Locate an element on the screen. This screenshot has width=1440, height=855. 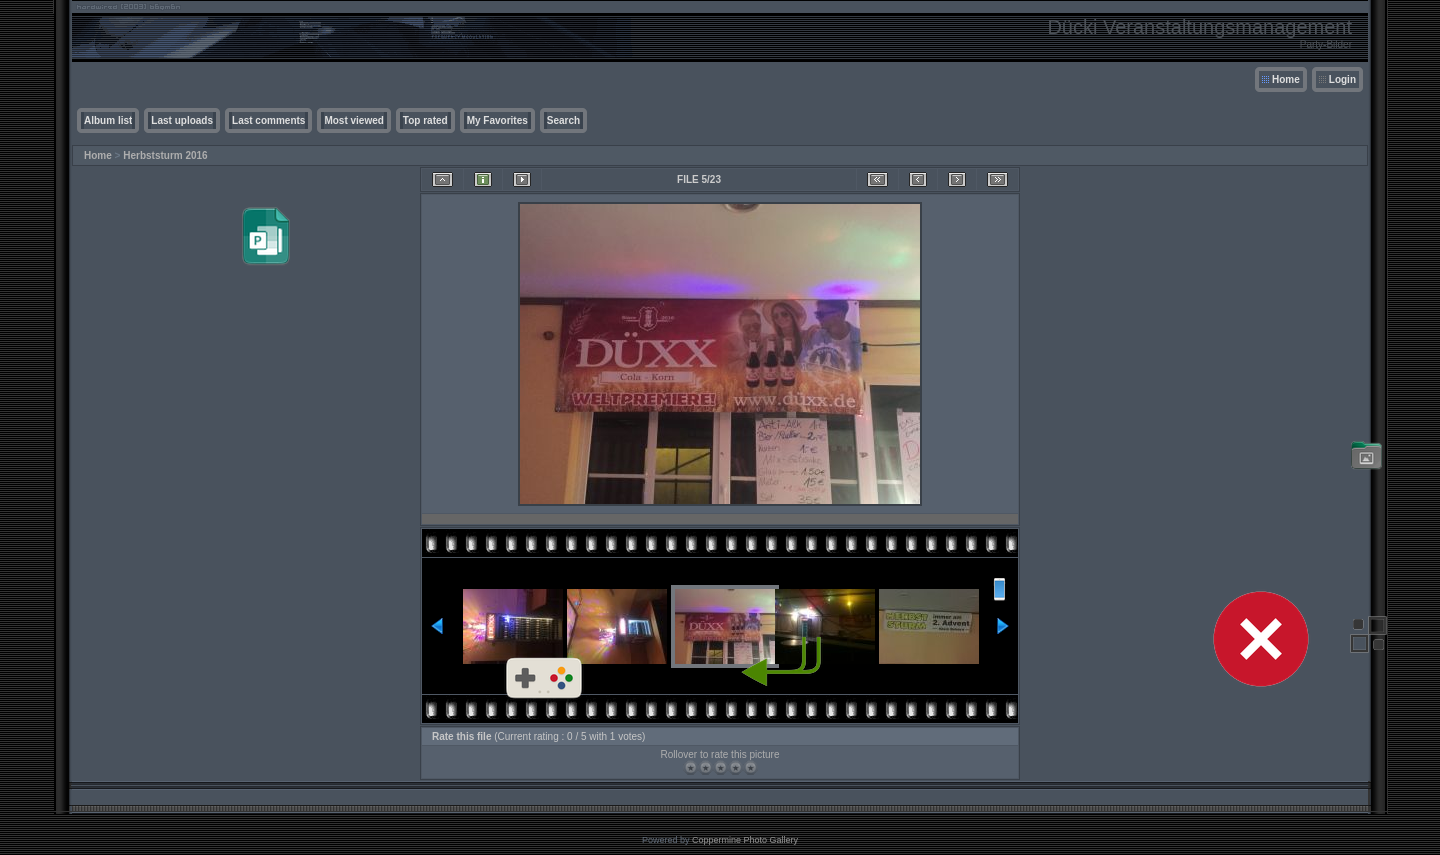
cancel or close the current action is located at coordinates (1261, 639).